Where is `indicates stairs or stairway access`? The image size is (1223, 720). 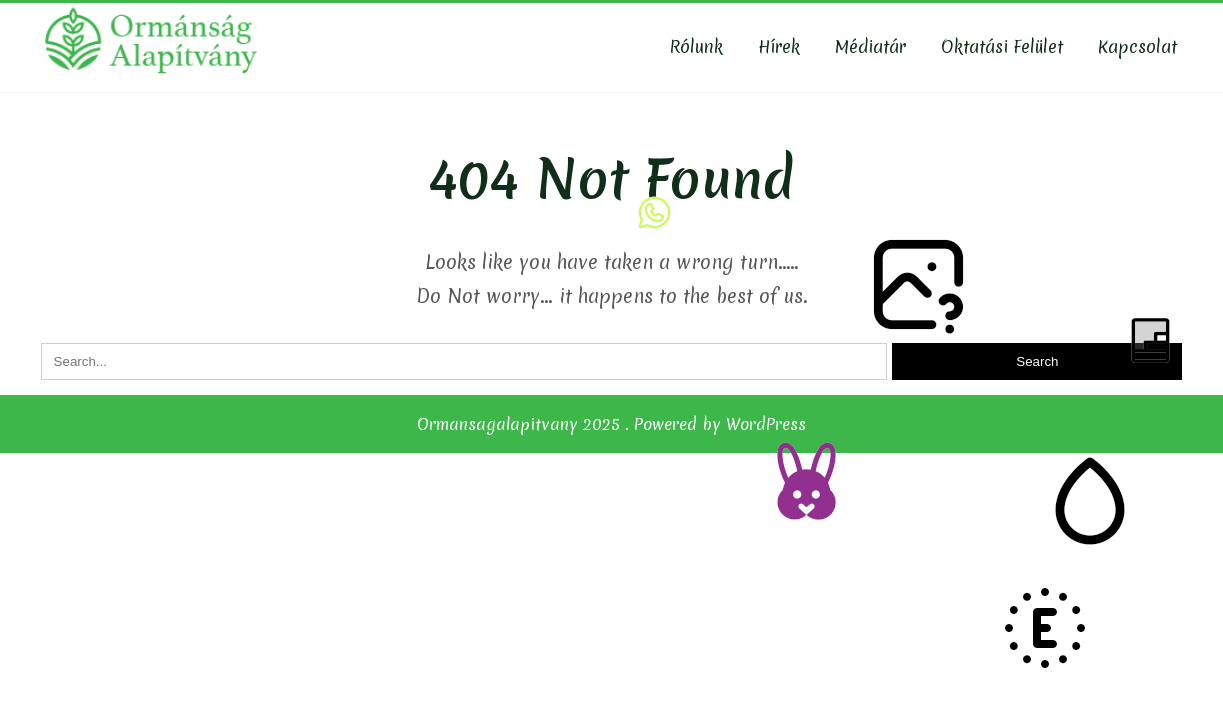
indicates stairs or stairway access is located at coordinates (1150, 340).